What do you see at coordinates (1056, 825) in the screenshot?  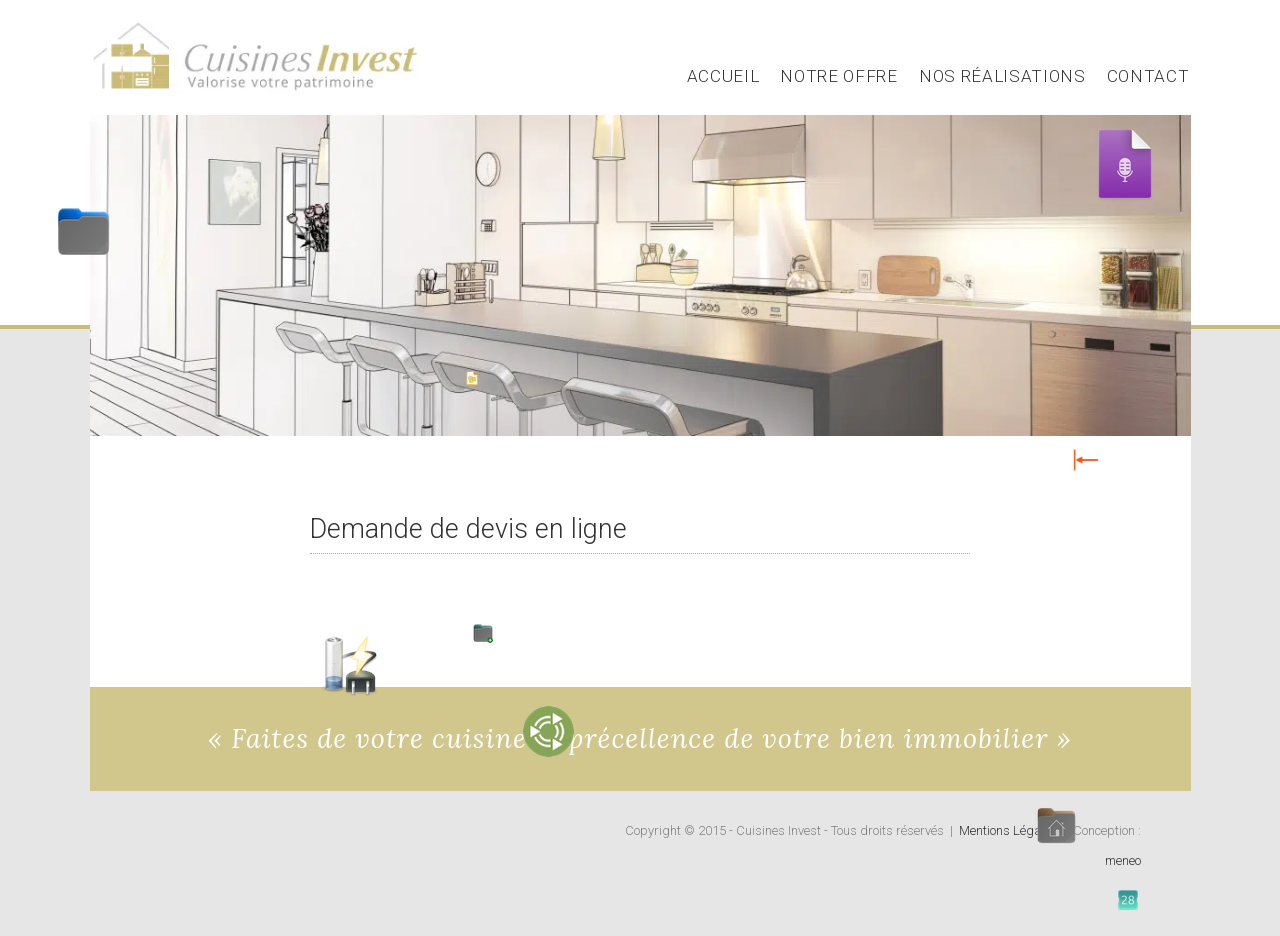 I see `access your home folder` at bounding box center [1056, 825].